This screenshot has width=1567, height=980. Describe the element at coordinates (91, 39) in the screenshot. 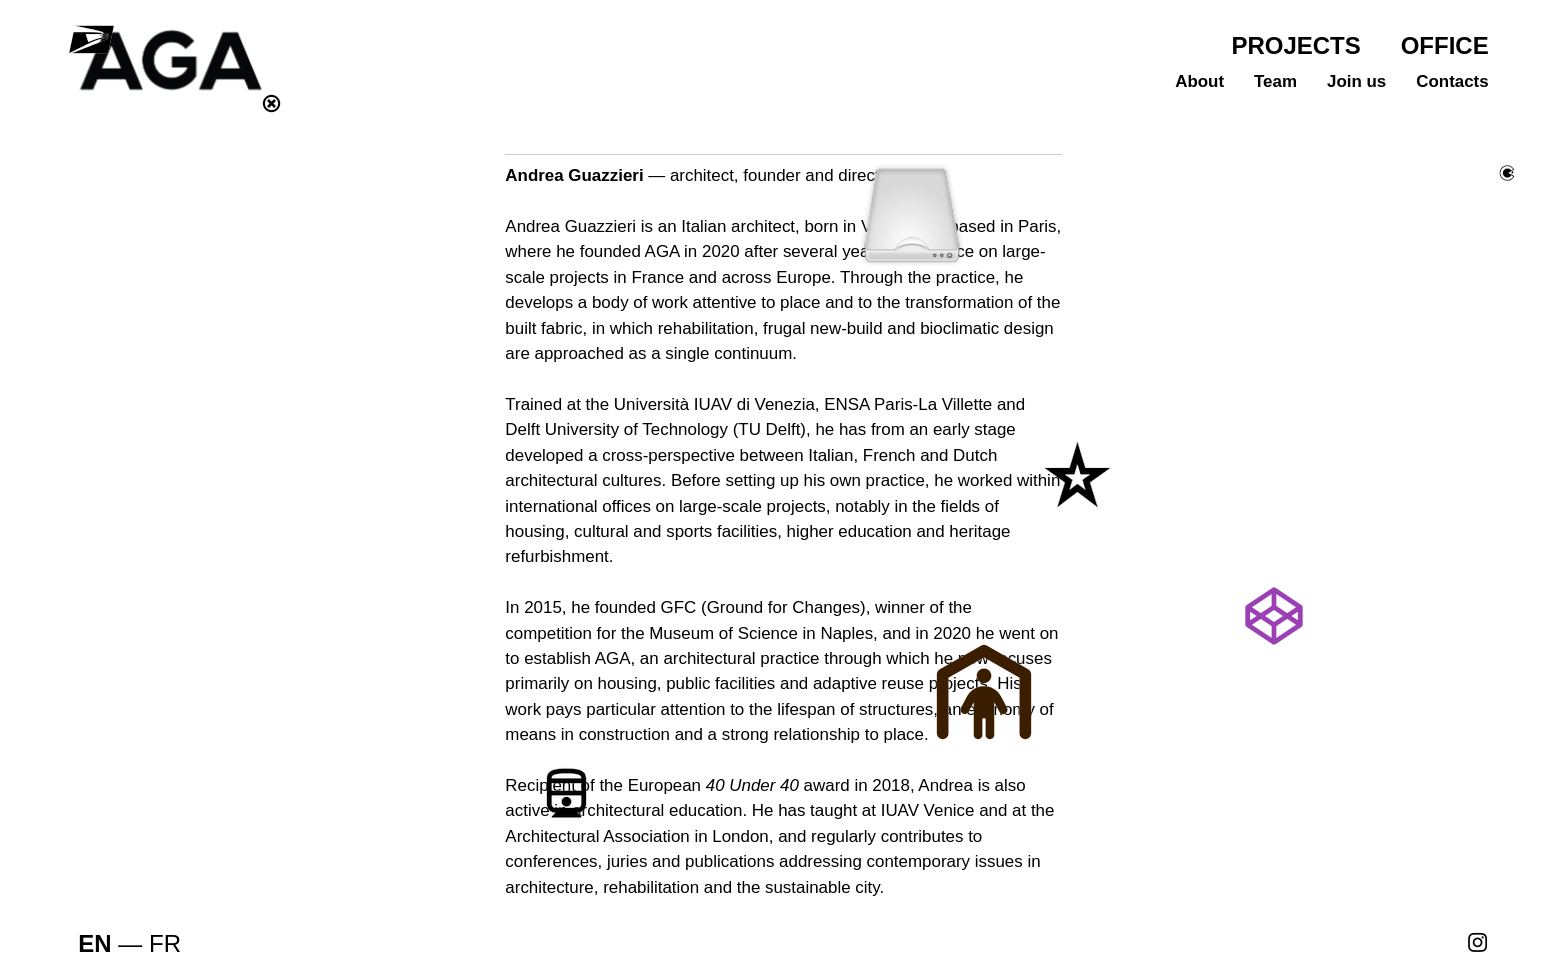

I see `united states postal service logo` at that location.